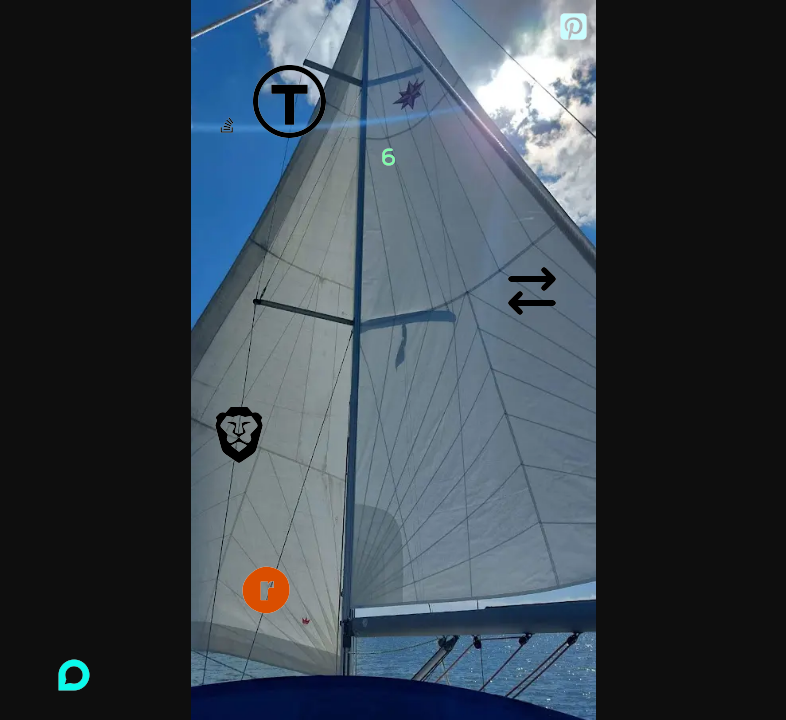 The width and height of the screenshot is (786, 720). Describe the element at coordinates (266, 590) in the screenshot. I see `open ravelry app or website` at that location.